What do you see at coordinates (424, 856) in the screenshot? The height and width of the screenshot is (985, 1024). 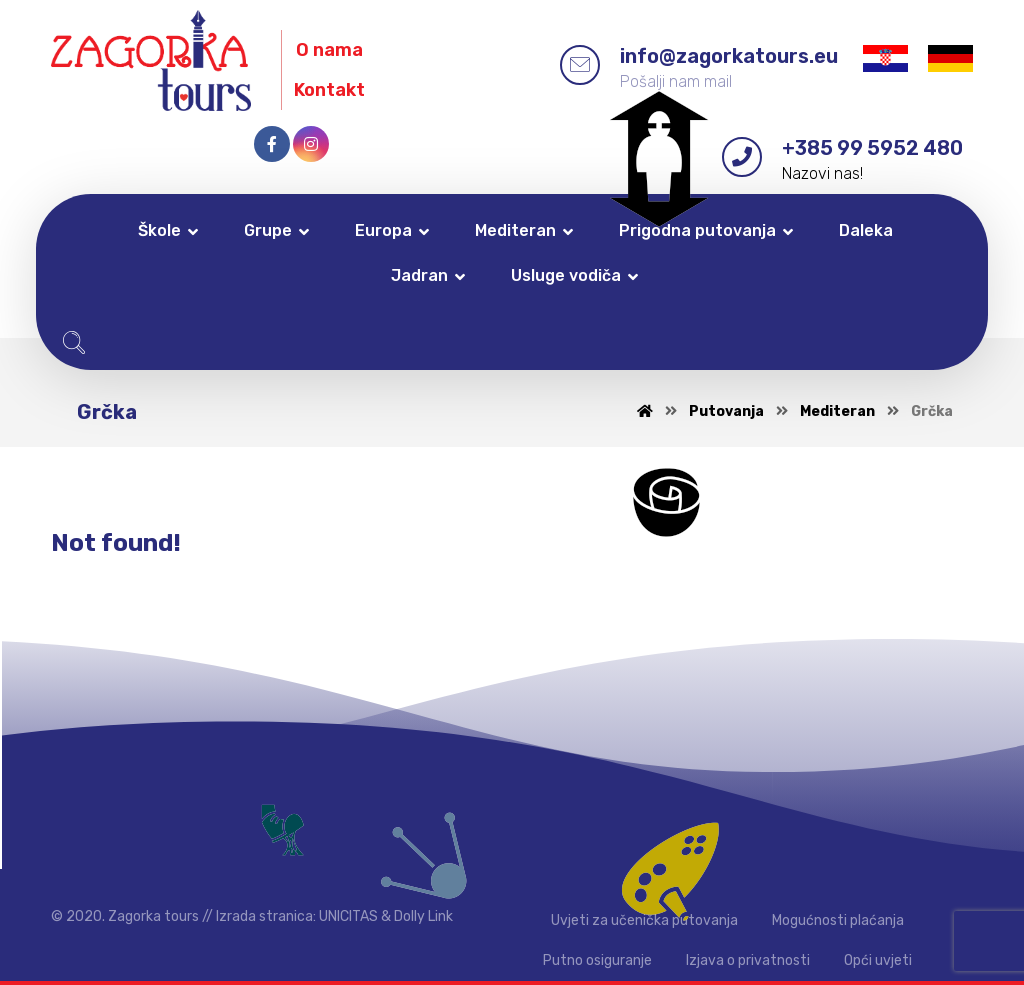 I see `access space or satellite-related features` at bounding box center [424, 856].